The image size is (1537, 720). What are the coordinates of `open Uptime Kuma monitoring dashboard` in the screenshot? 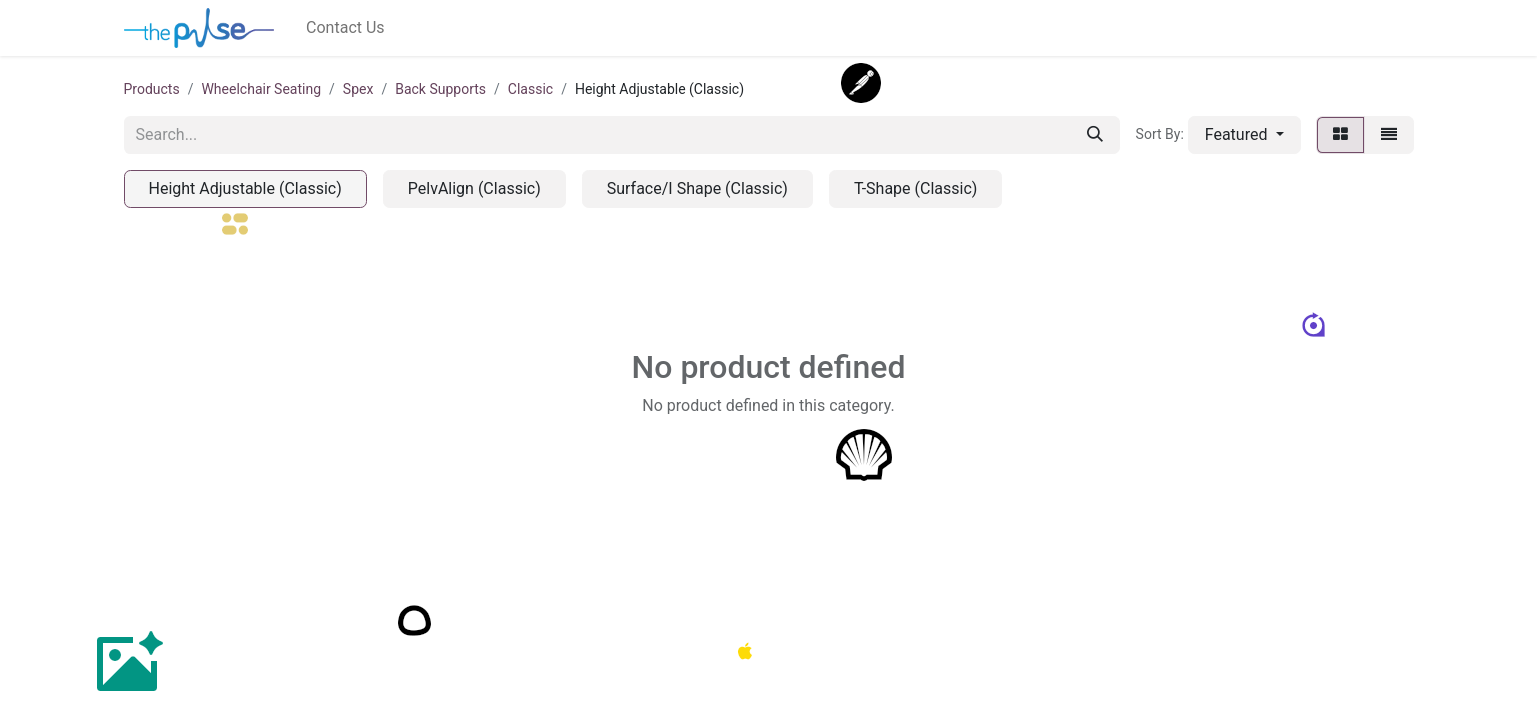 It's located at (414, 620).